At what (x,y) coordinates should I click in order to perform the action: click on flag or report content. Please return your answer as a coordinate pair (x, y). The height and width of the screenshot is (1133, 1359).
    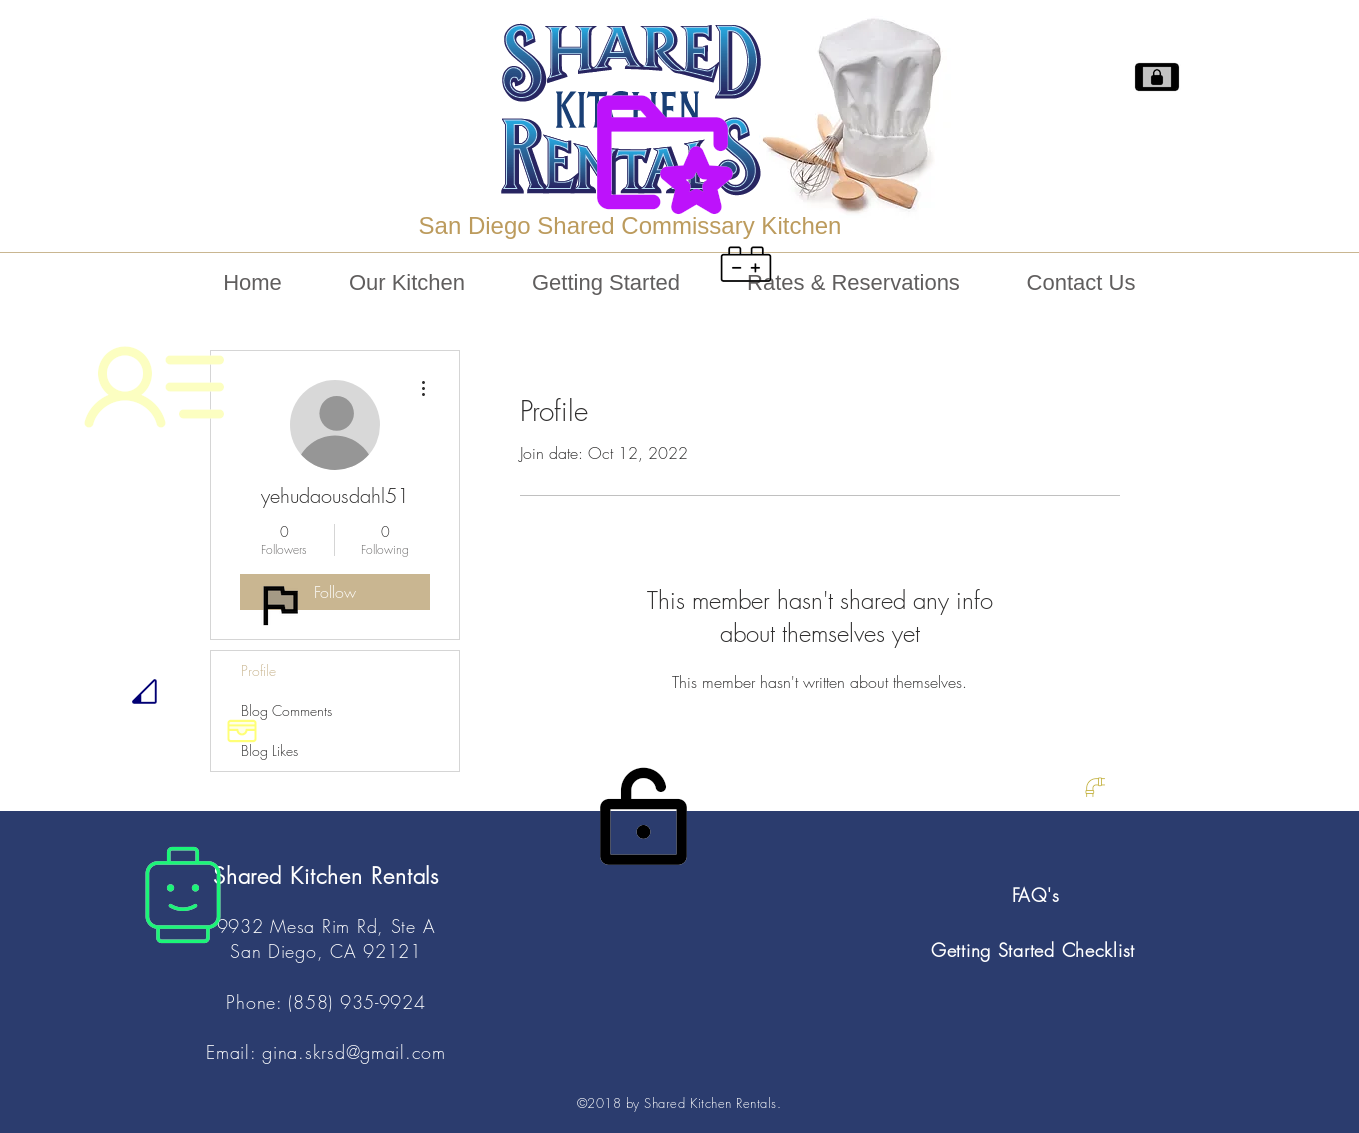
    Looking at the image, I should click on (279, 604).